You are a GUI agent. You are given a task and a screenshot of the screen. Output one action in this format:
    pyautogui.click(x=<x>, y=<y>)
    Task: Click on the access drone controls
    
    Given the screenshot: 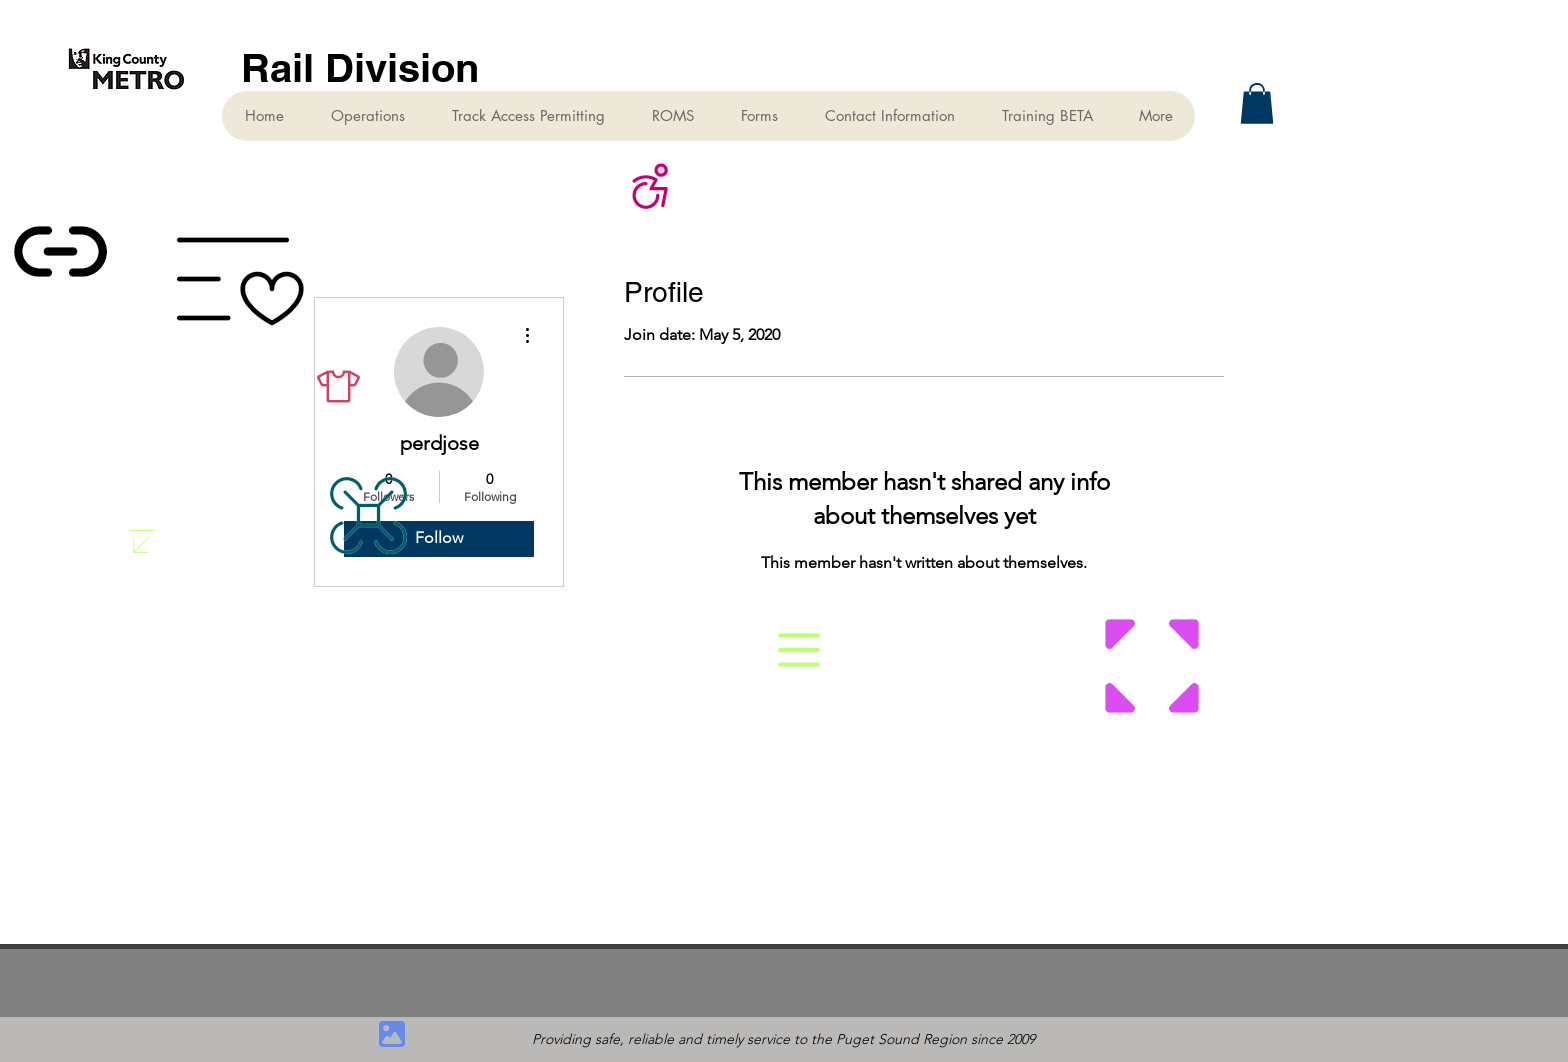 What is the action you would take?
    pyautogui.click(x=368, y=515)
    